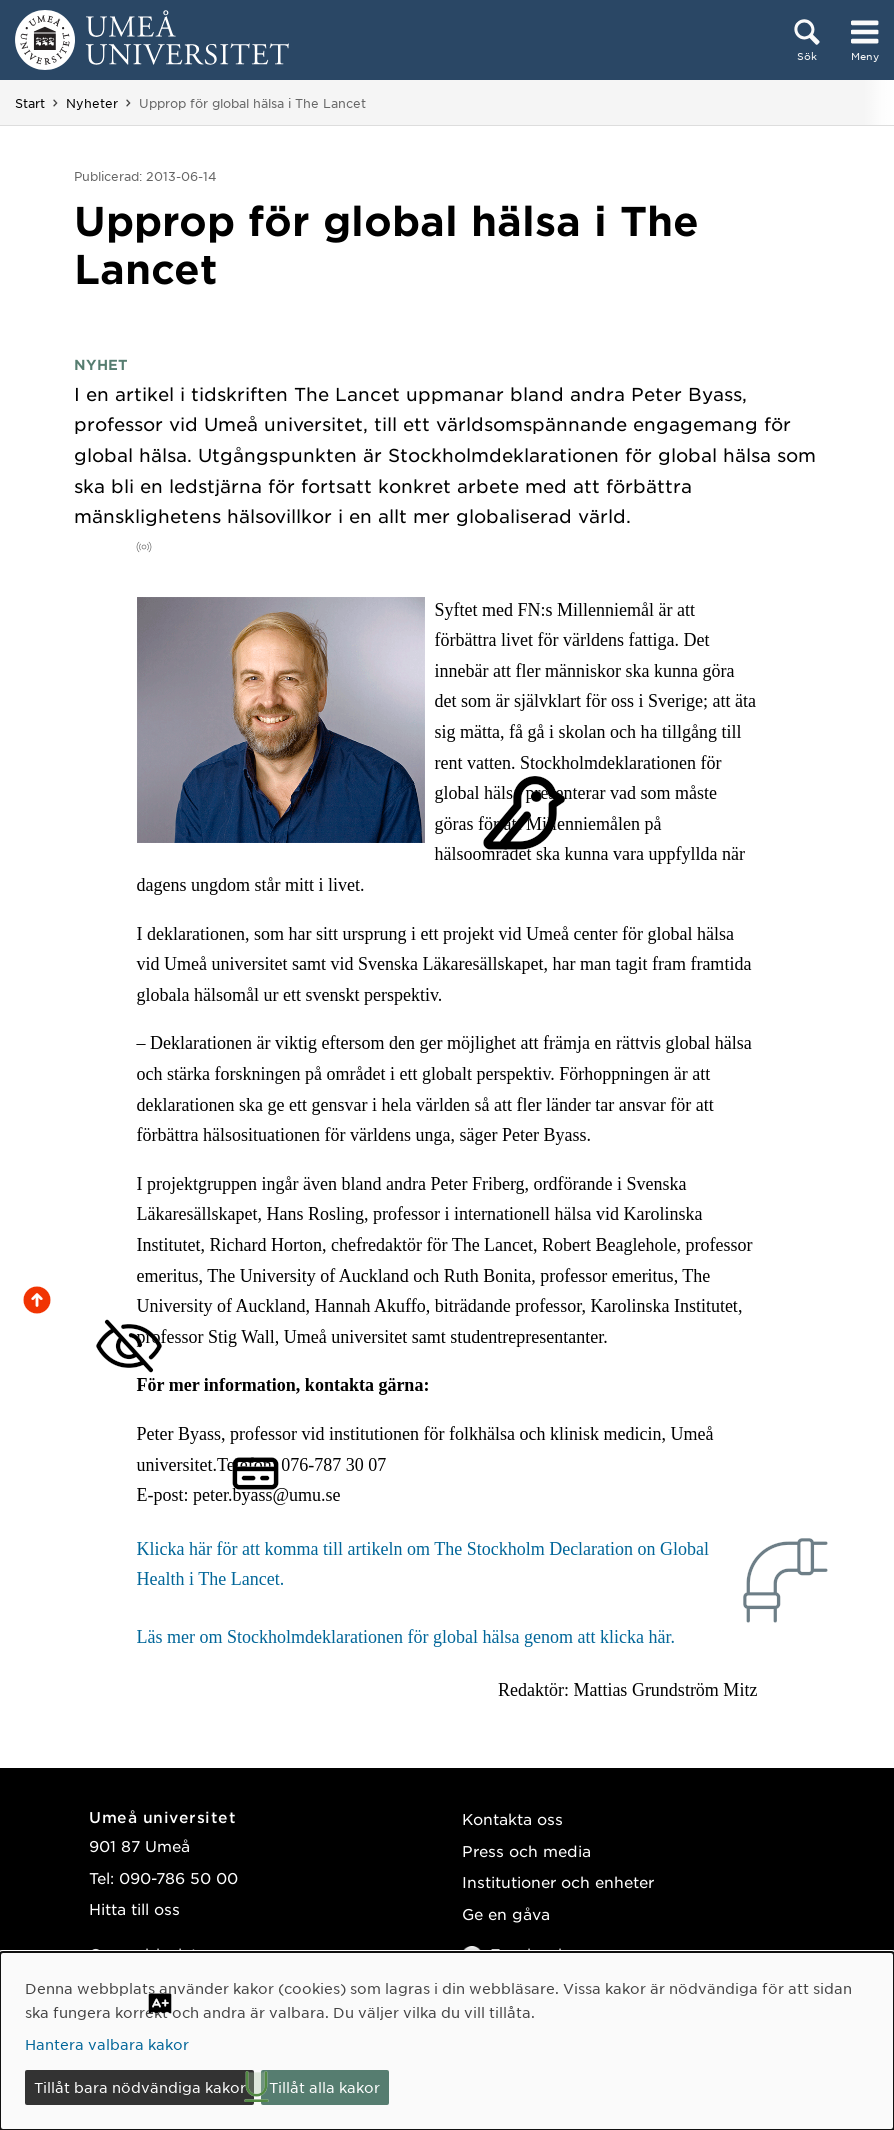 The image size is (894, 2130). Describe the element at coordinates (525, 815) in the screenshot. I see `access twitter or social media sharing` at that location.